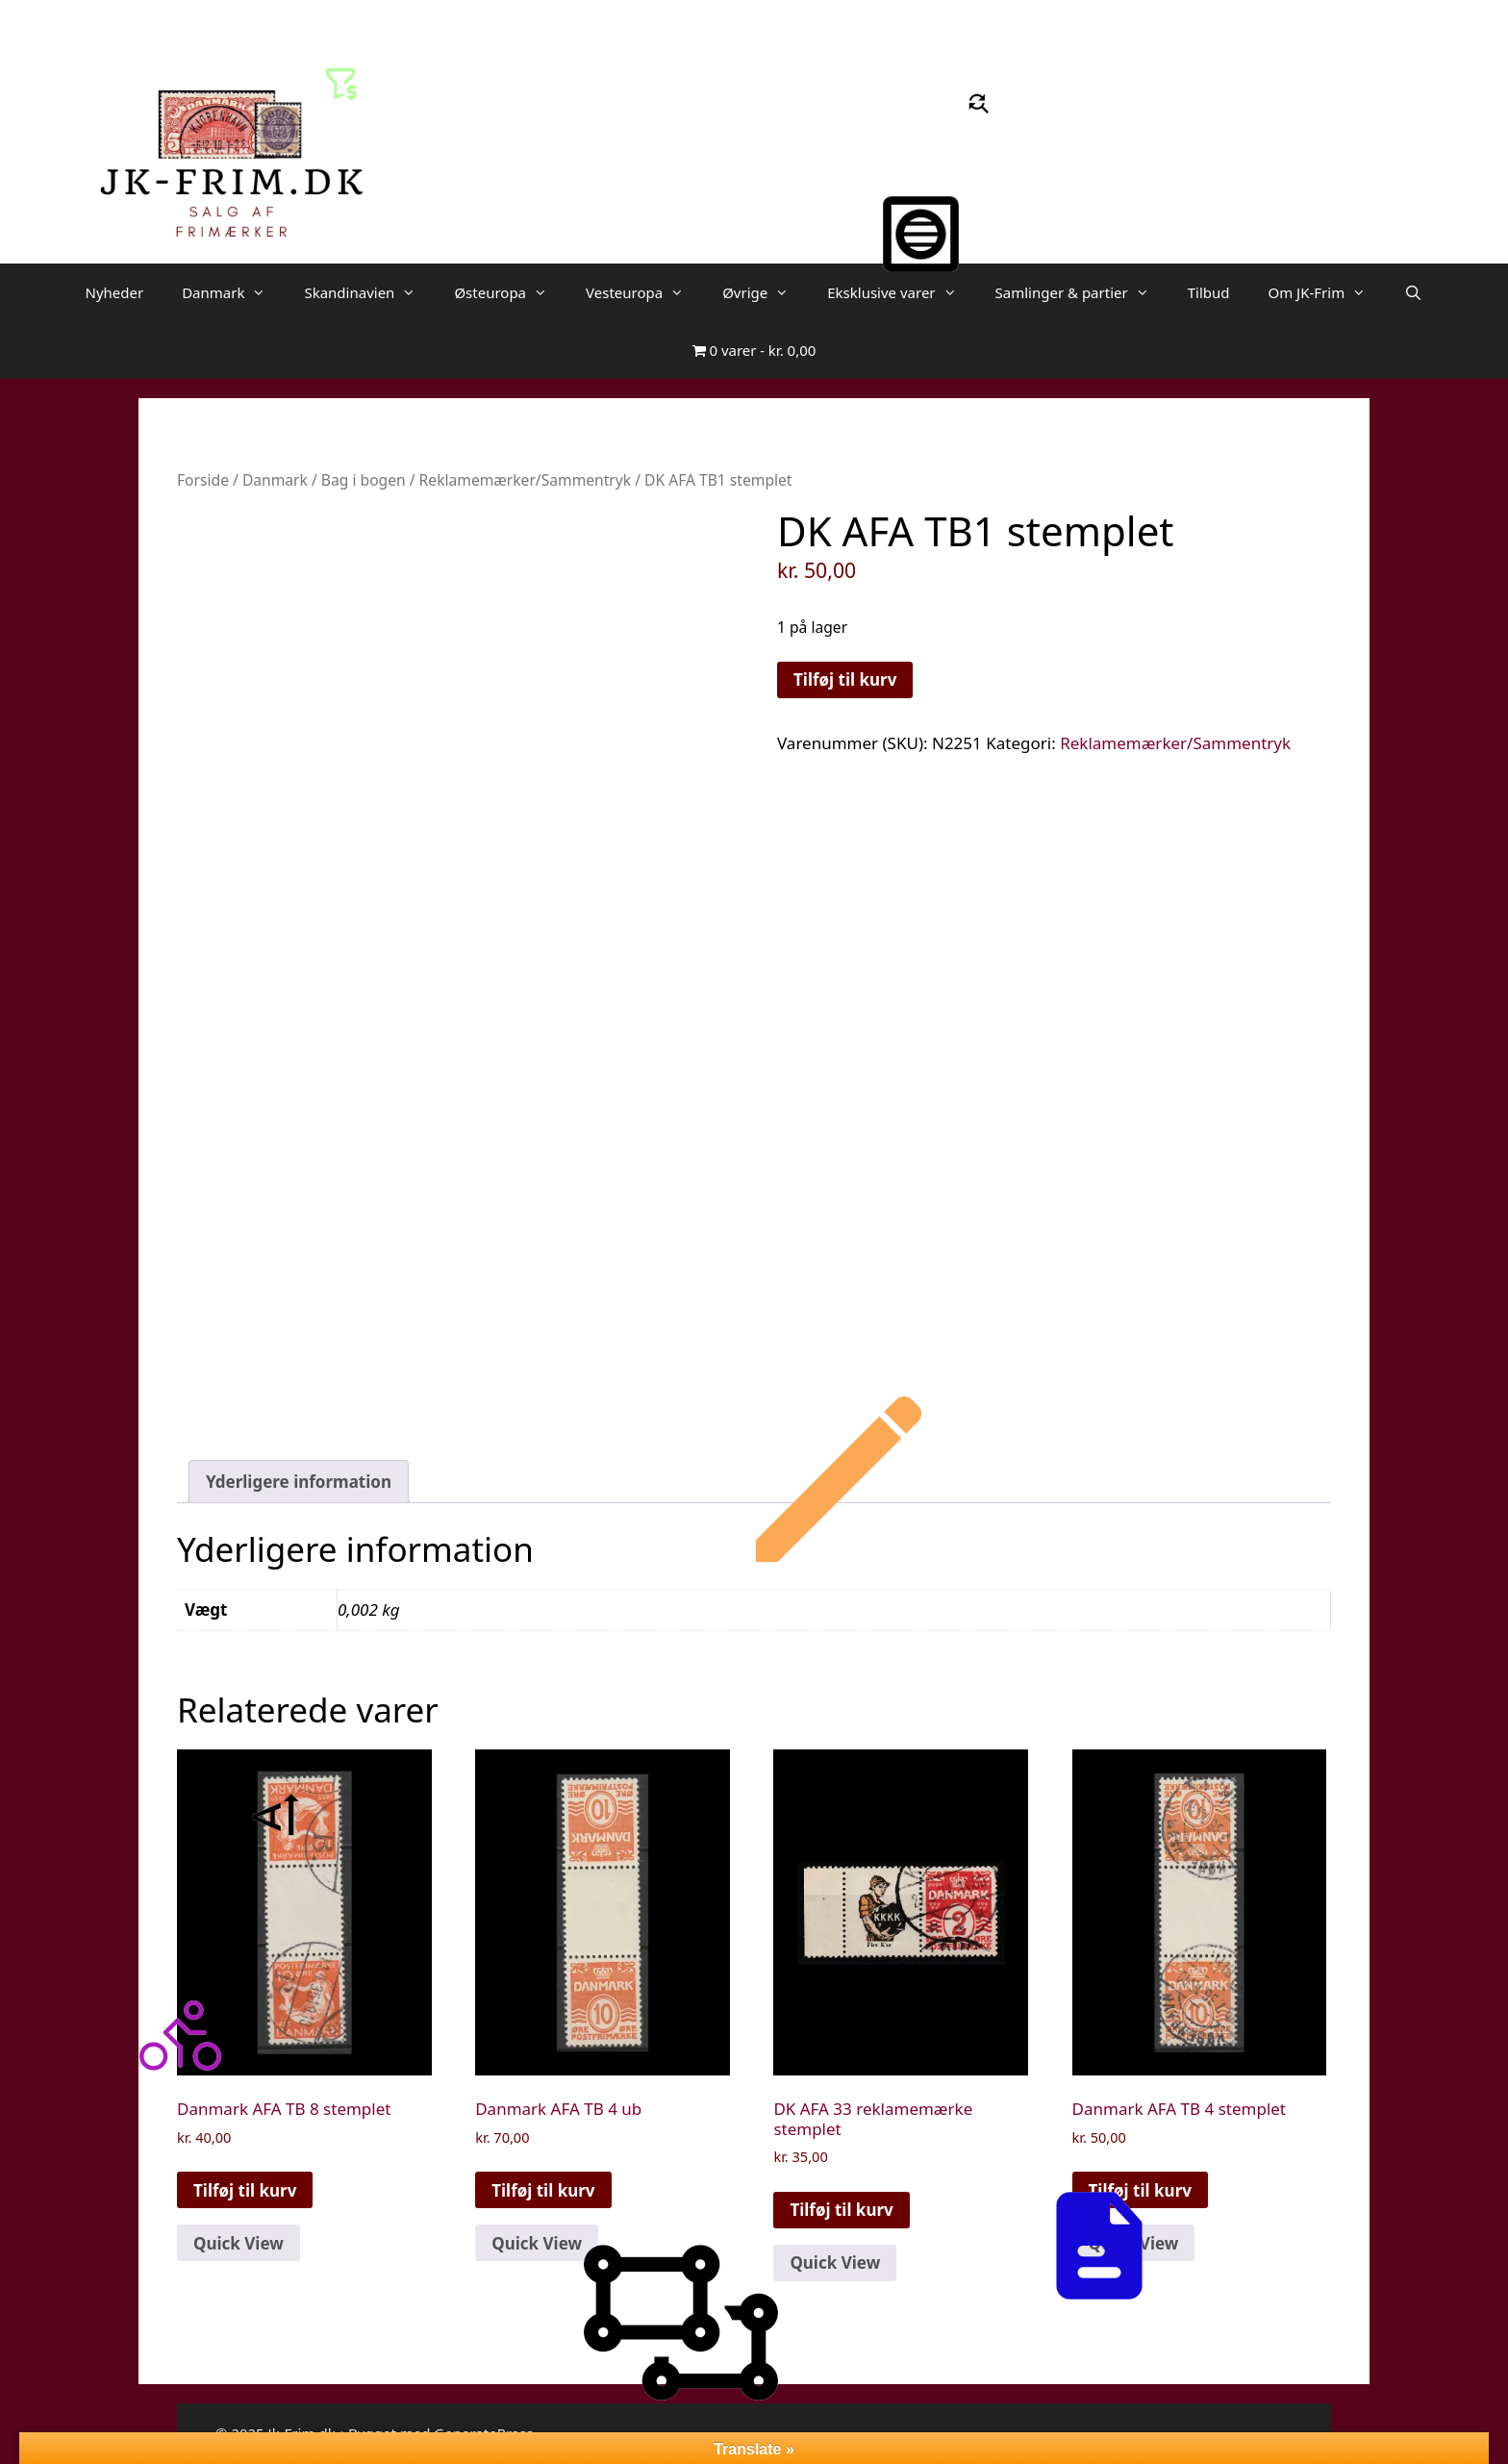  Describe the element at coordinates (180, 2038) in the screenshot. I see `select cycling as transportation mode` at that location.